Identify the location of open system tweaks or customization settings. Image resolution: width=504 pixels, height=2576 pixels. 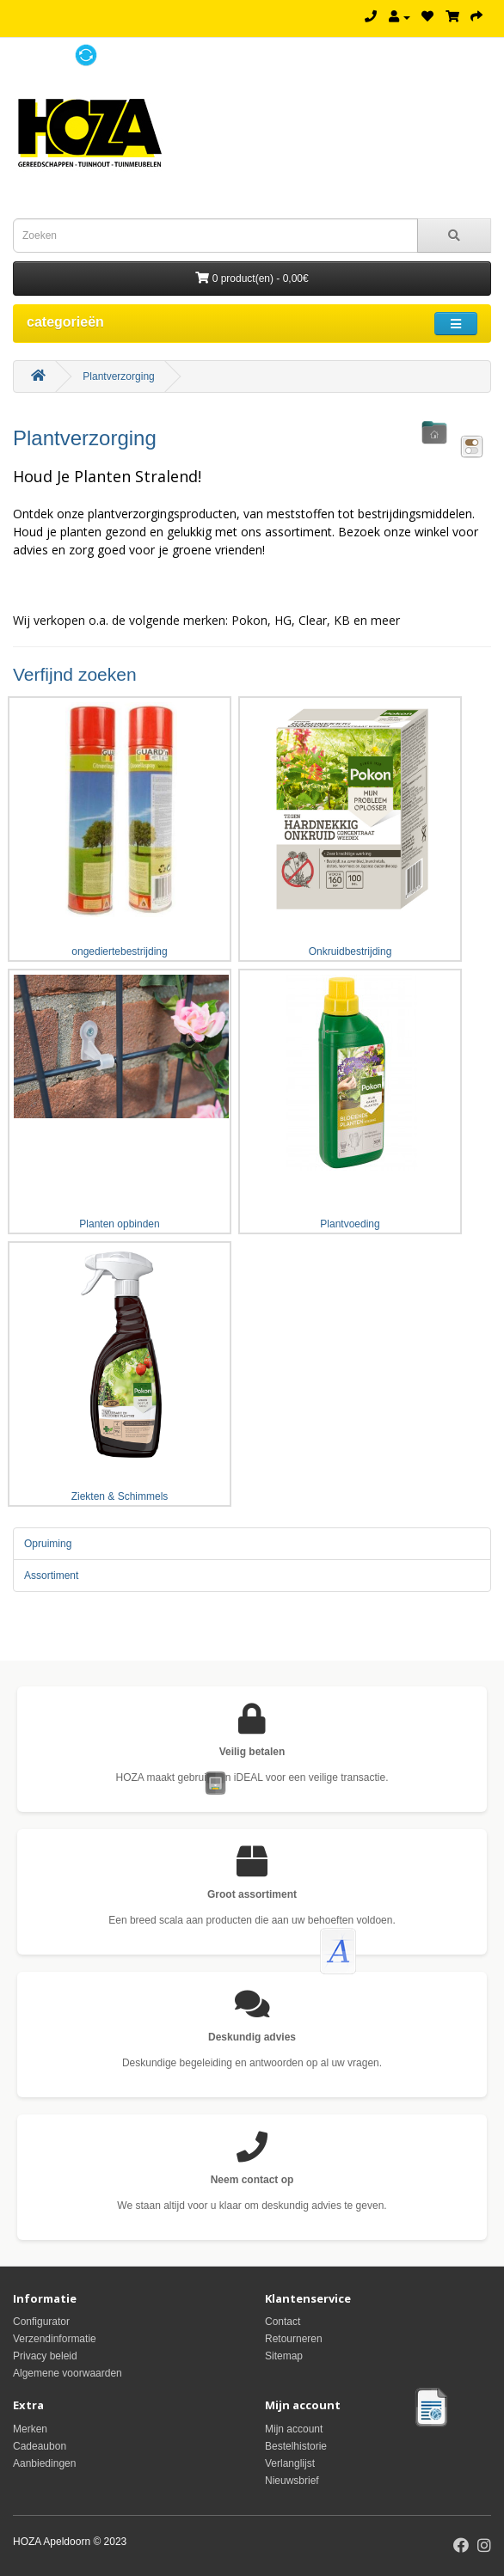
(471, 446).